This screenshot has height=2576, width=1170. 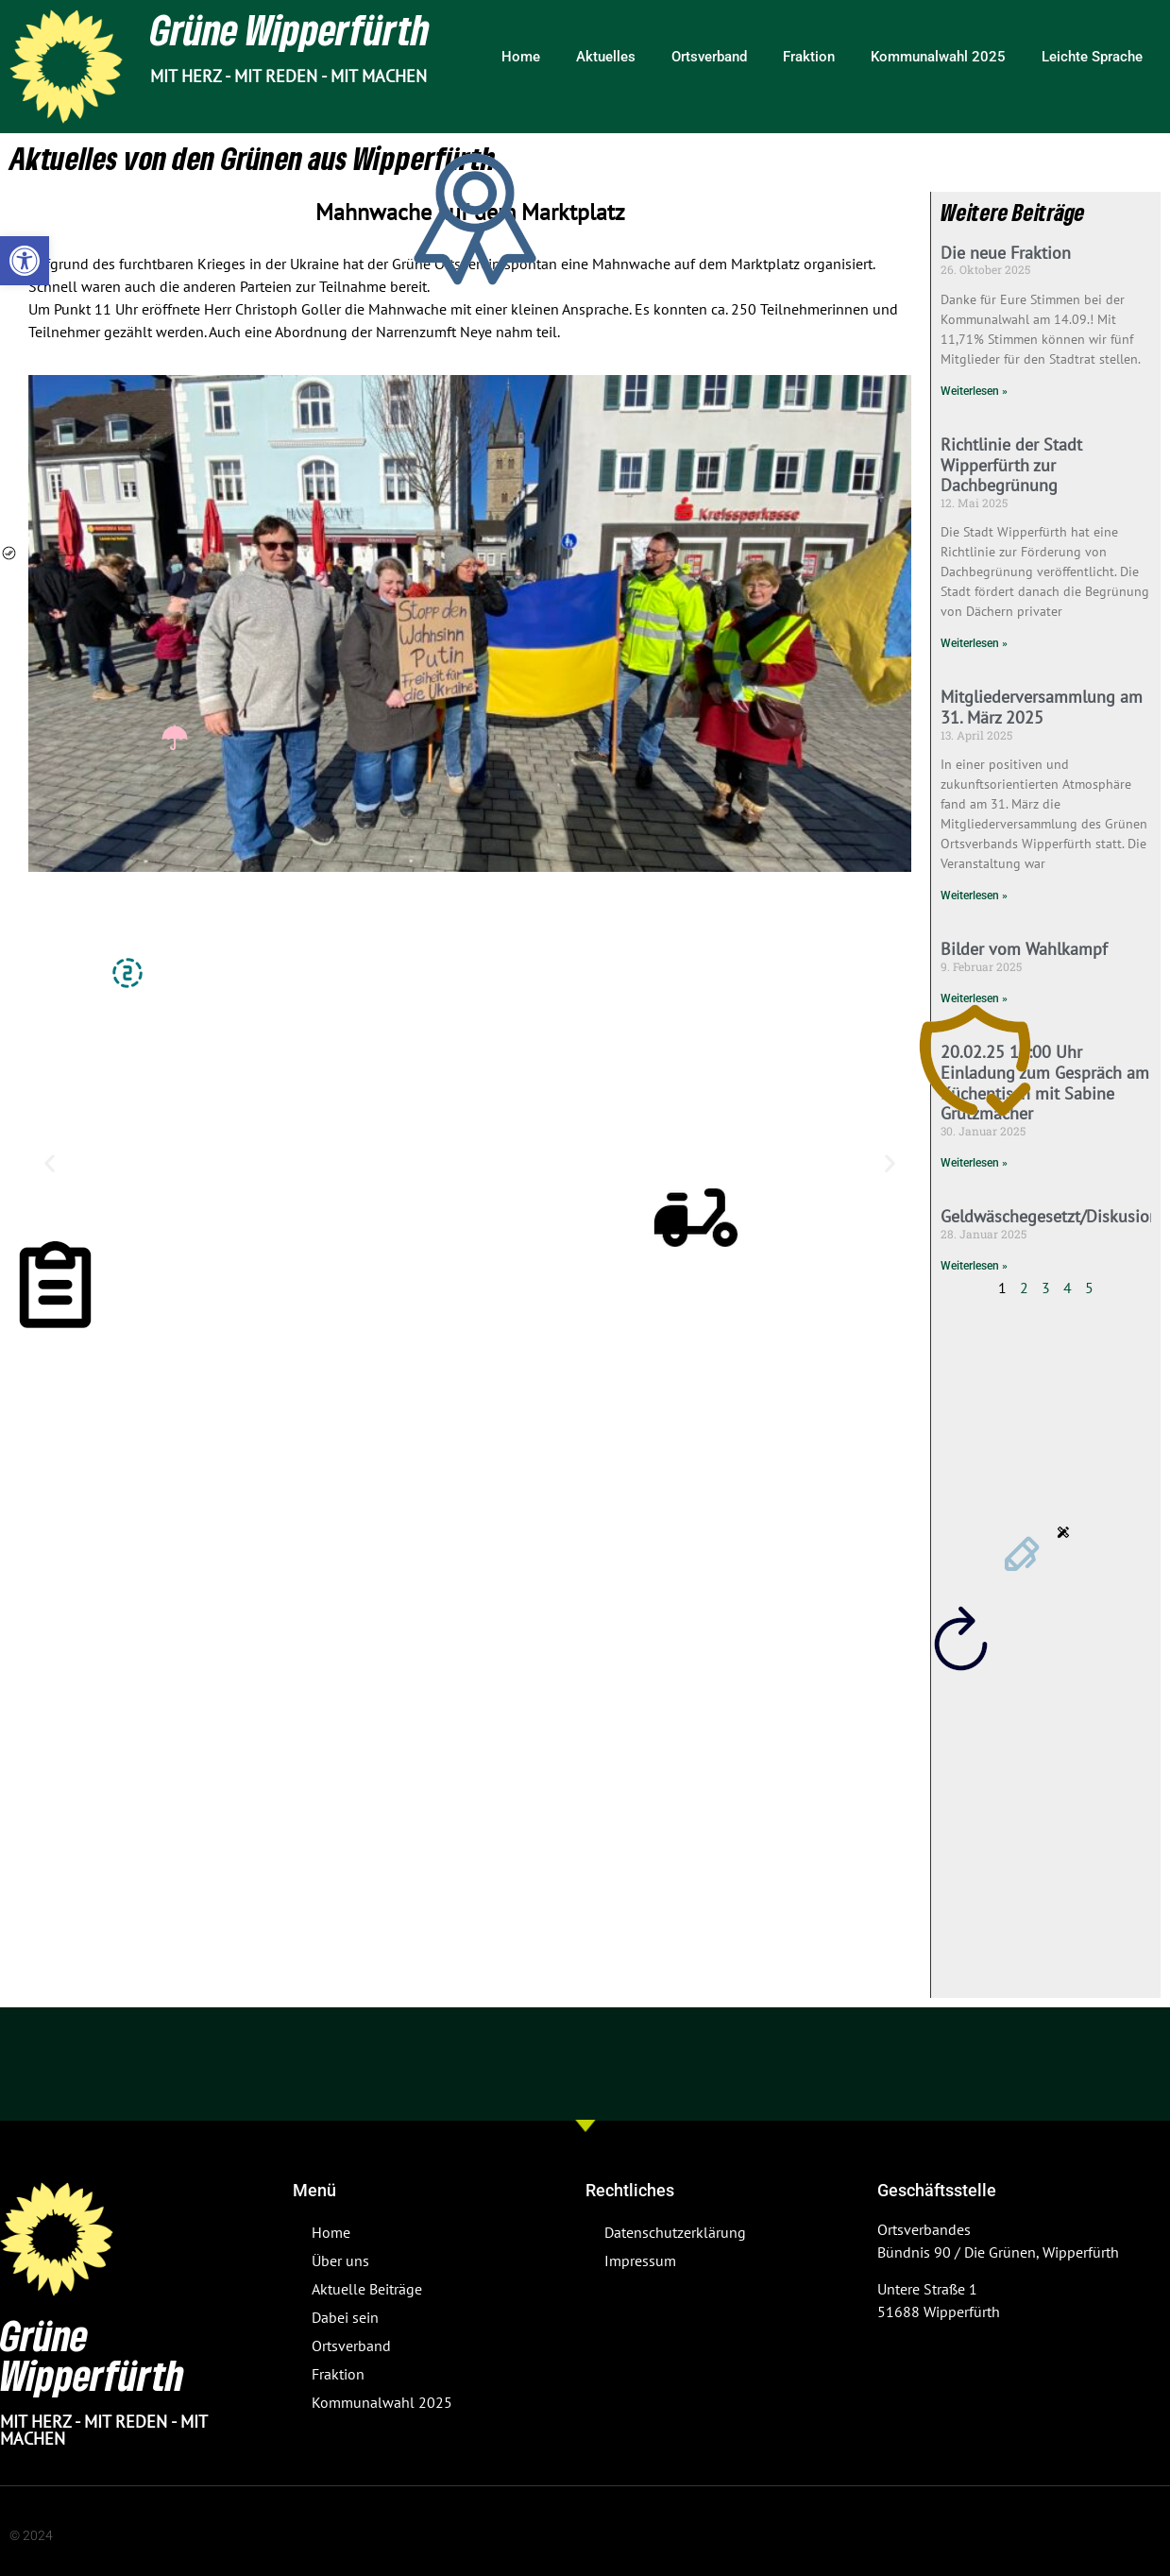 What do you see at coordinates (8, 553) in the screenshot?
I see `task or item marked as complete` at bounding box center [8, 553].